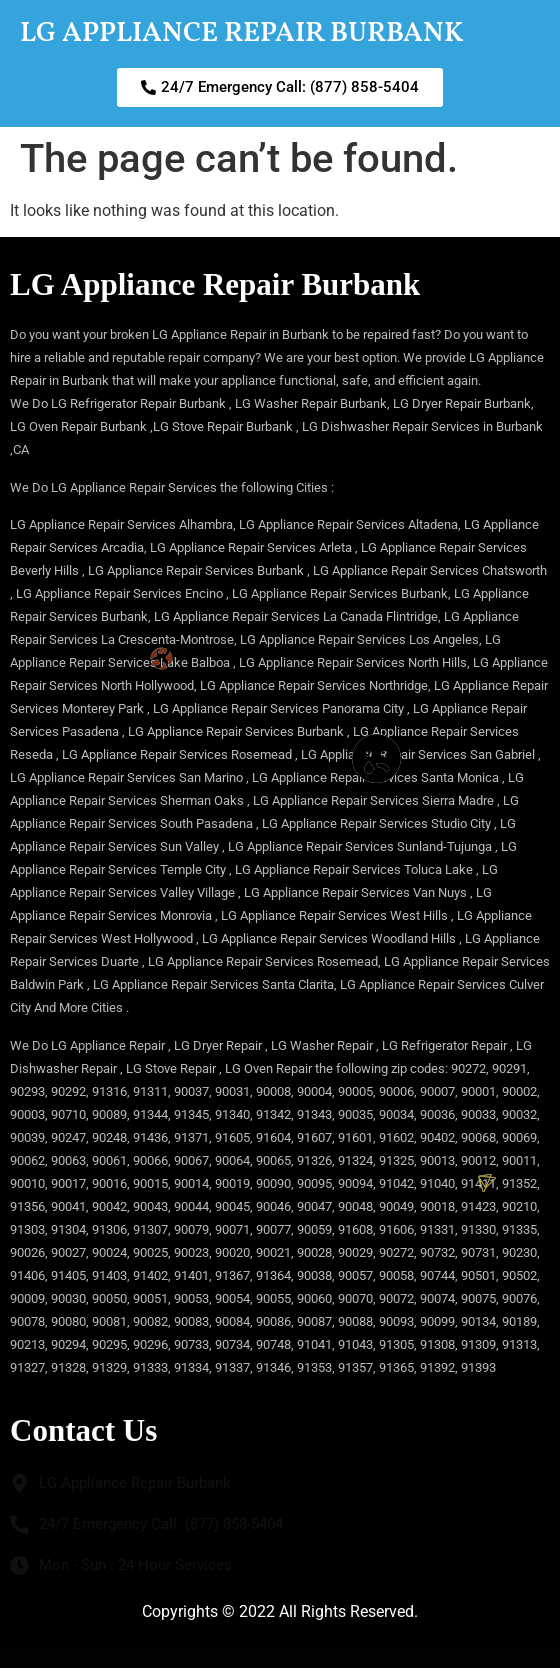 This screenshot has height=1668, width=560. Describe the element at coordinates (376, 758) in the screenshot. I see `indicates an error or failed action` at that location.